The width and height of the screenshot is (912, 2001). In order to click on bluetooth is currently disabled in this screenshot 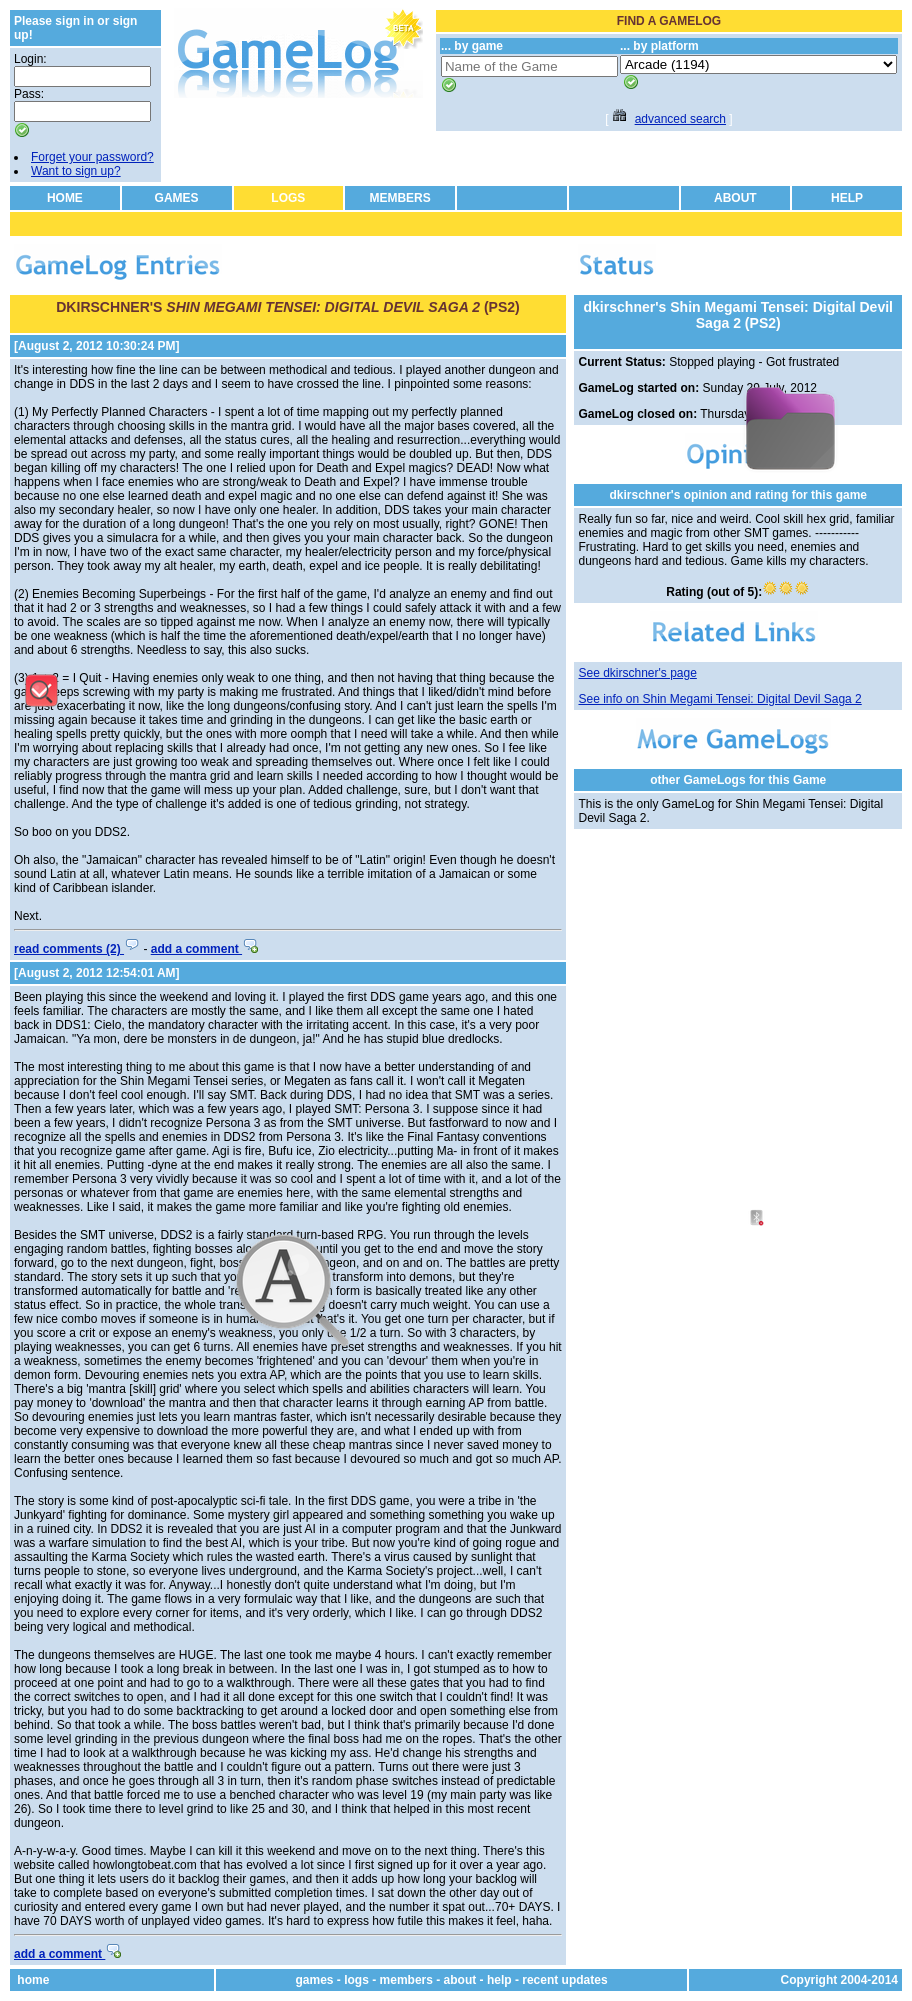, I will do `click(756, 1217)`.